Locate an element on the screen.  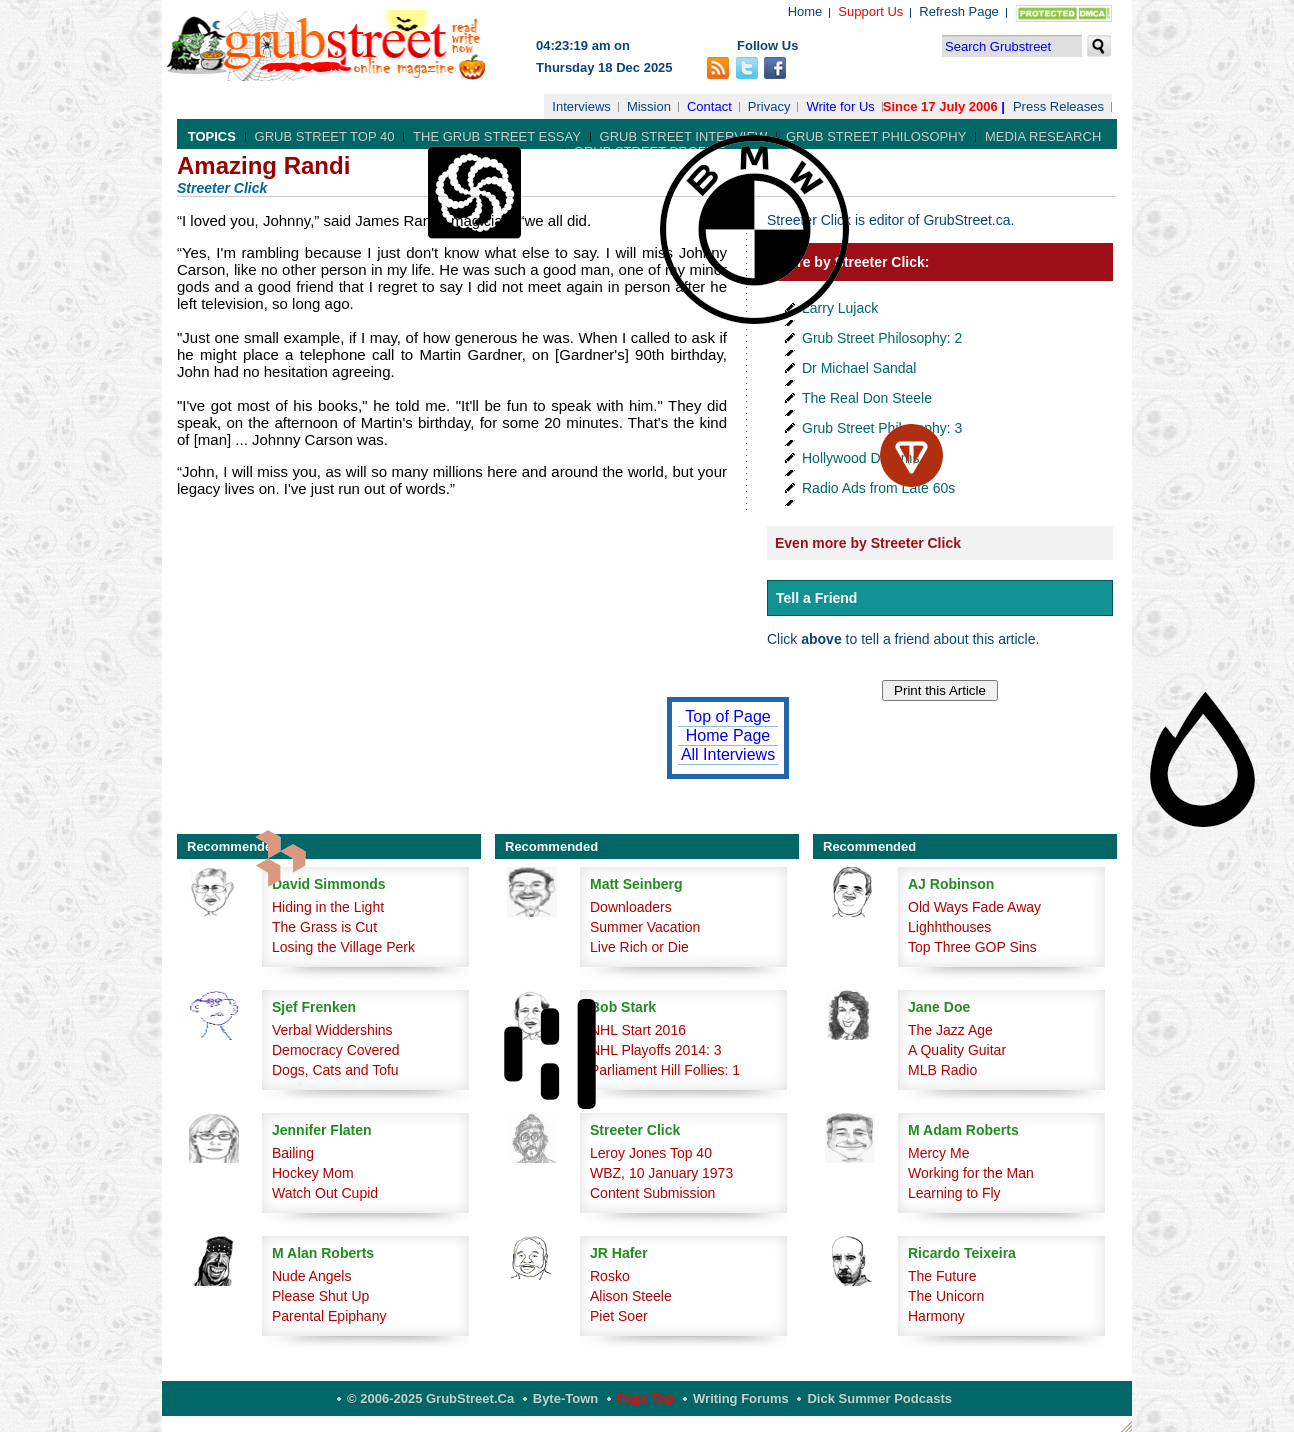
open TON wallet or blockchain app is located at coordinates (911, 455).